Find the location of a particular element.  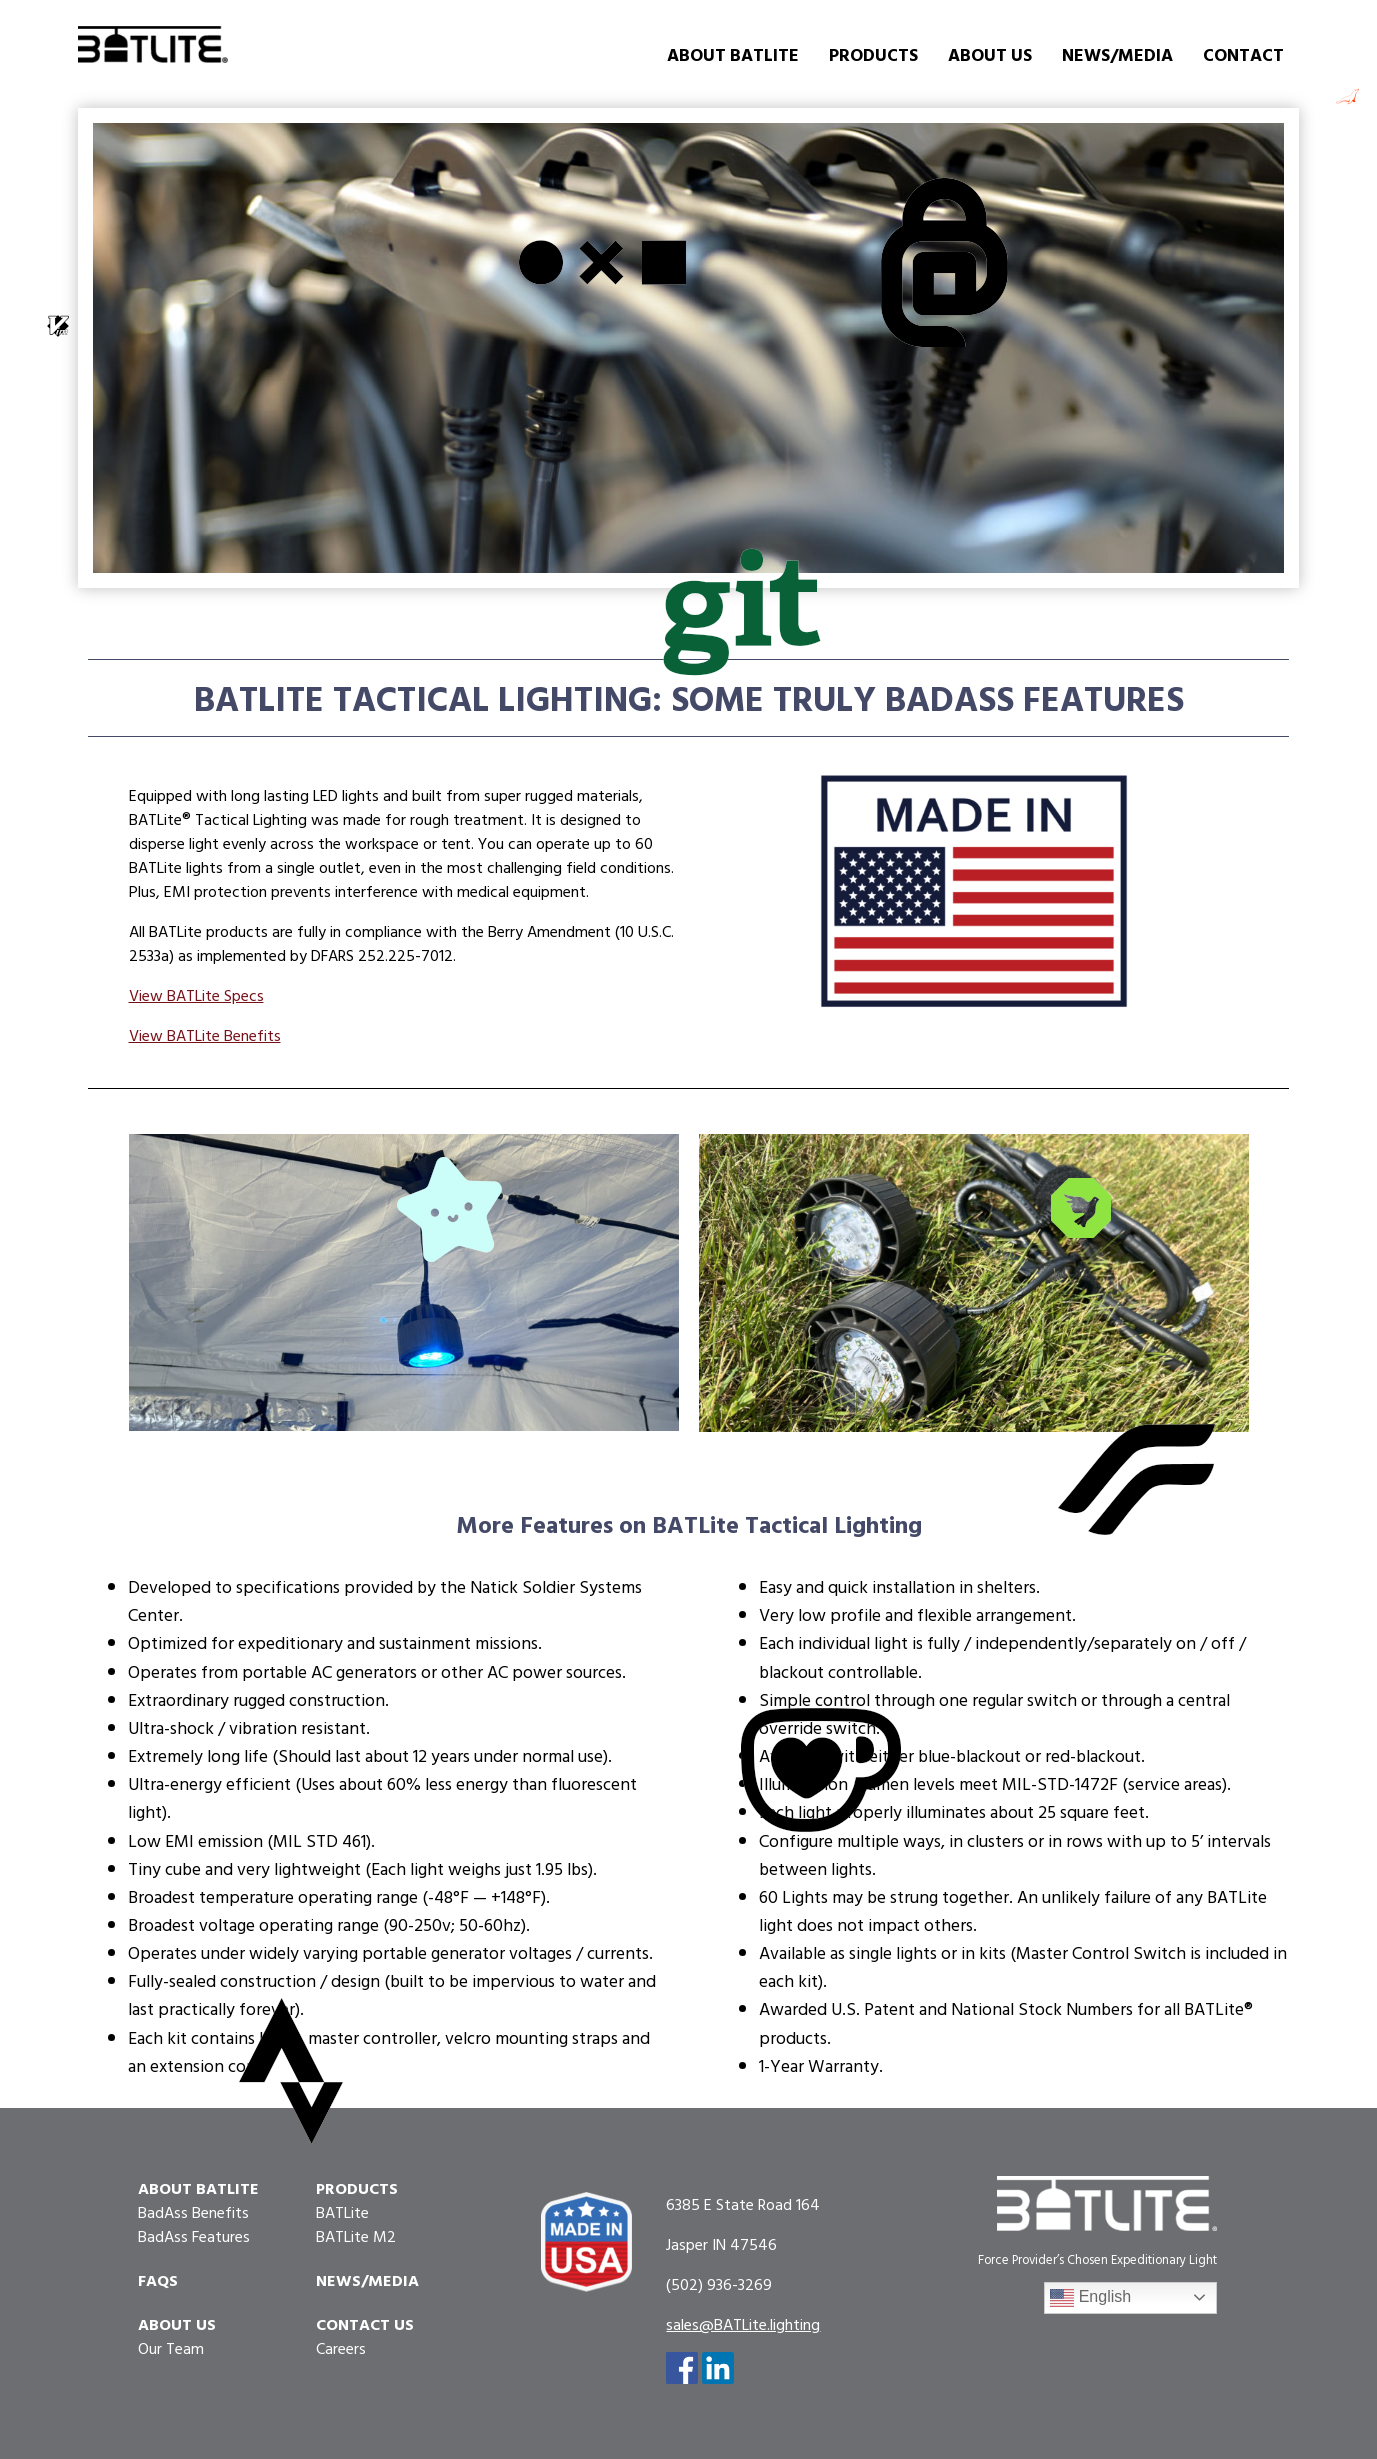

open AdAway ad-blocking app is located at coordinates (1081, 1208).